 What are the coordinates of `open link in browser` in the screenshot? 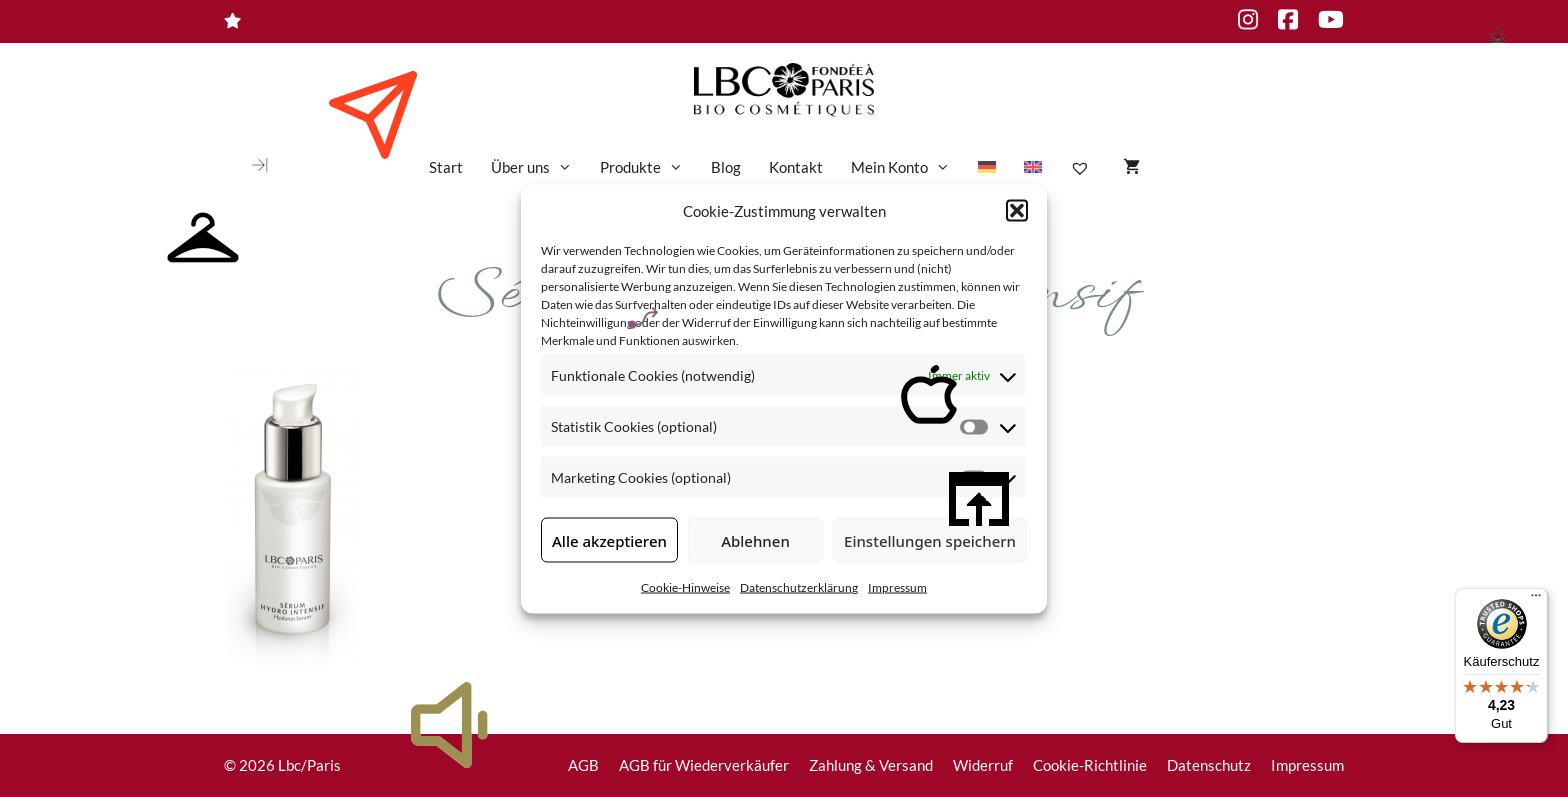 It's located at (979, 499).